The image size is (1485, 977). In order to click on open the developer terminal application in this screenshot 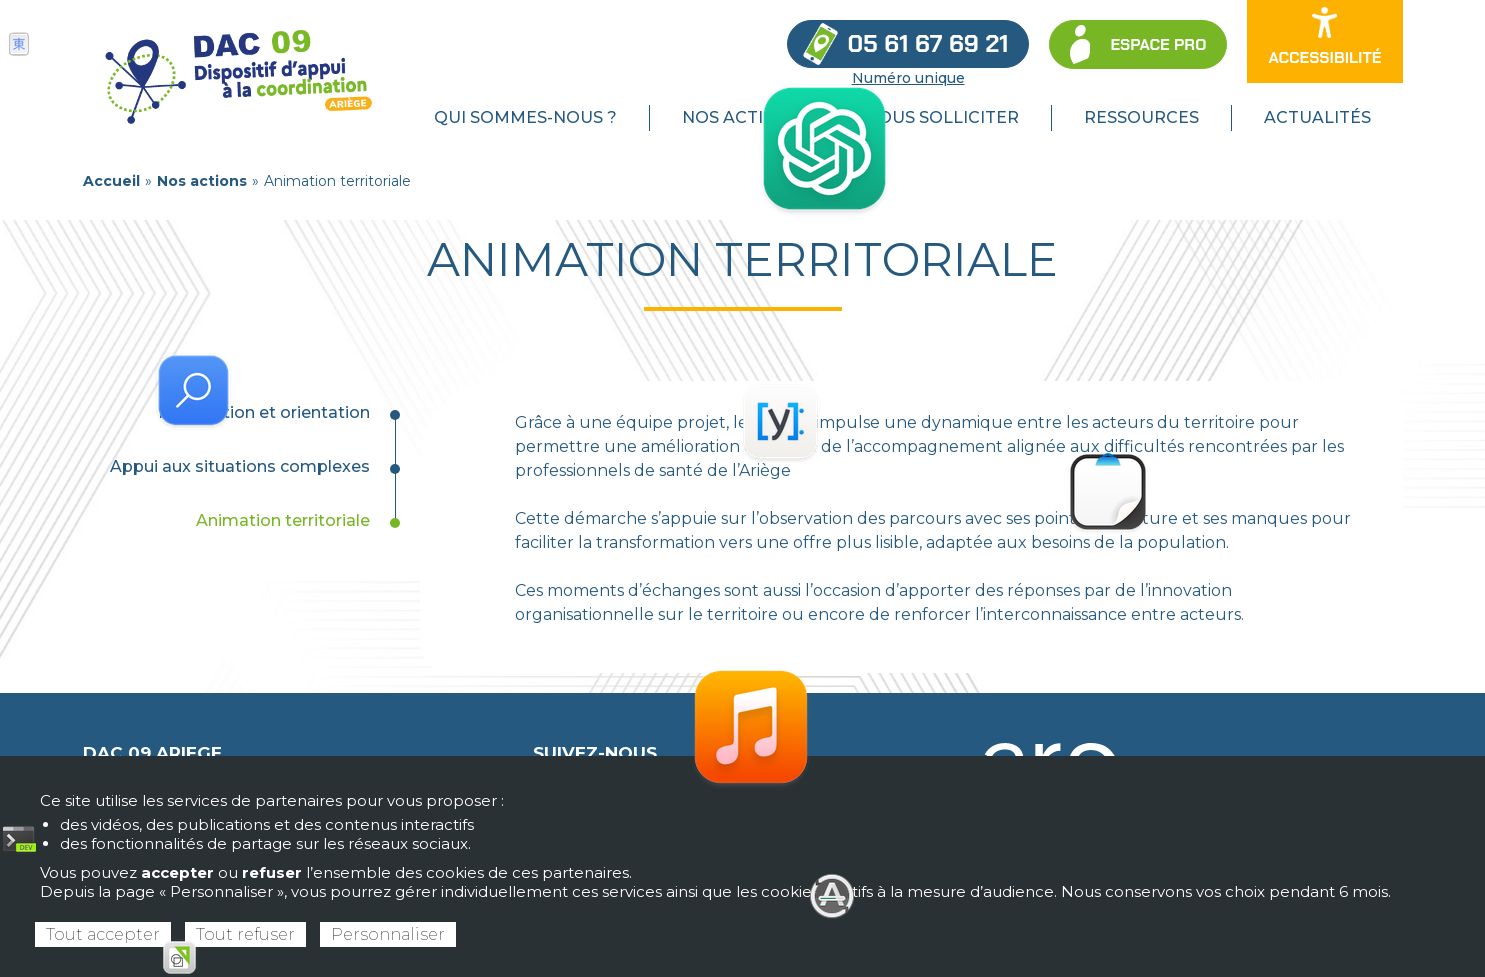, I will do `click(19, 838)`.